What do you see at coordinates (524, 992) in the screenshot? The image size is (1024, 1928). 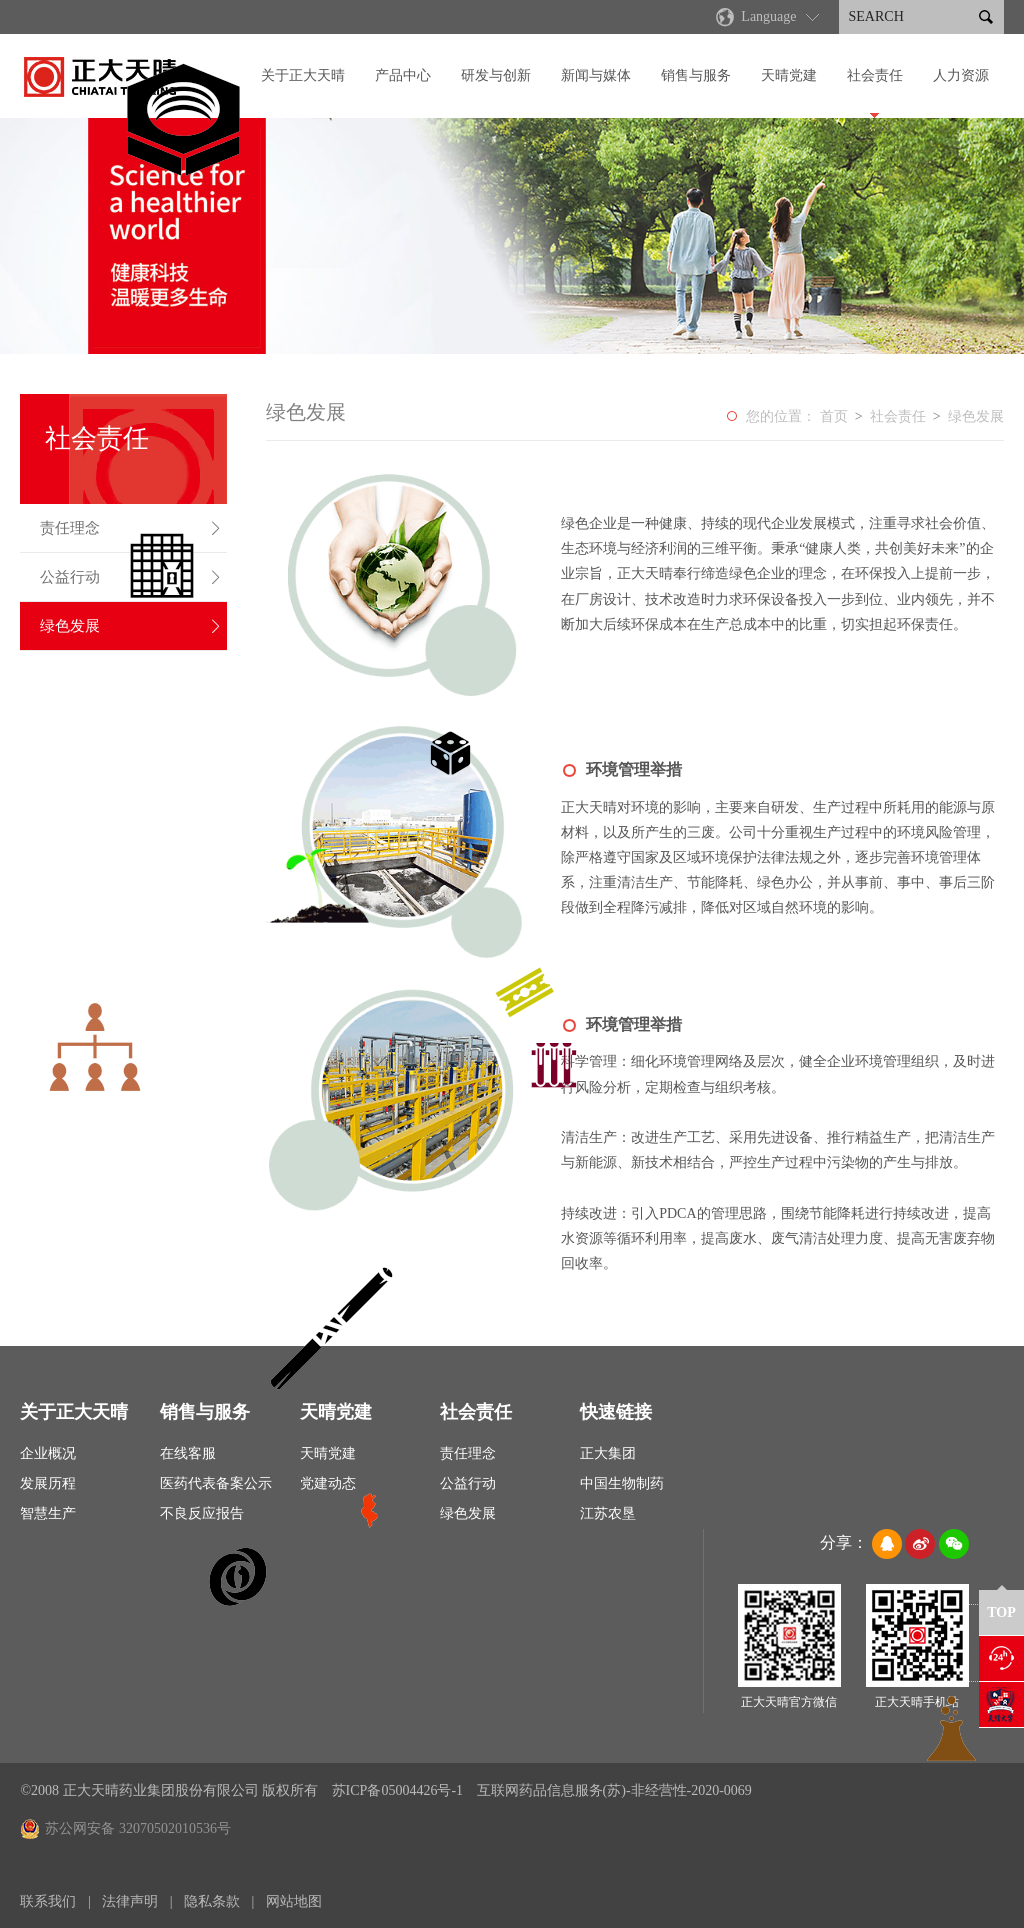 I see `razor blade tool or cutting implement` at bounding box center [524, 992].